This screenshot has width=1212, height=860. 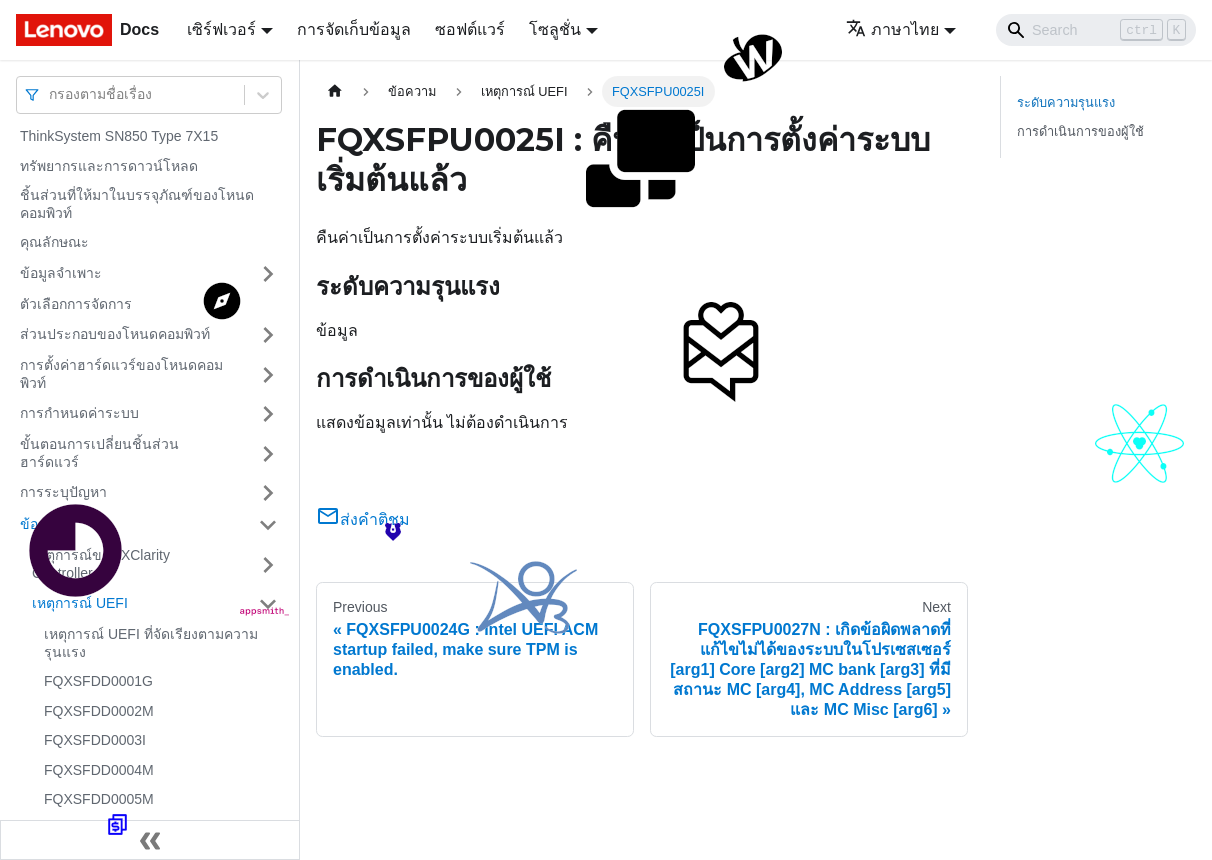 What do you see at coordinates (640, 158) in the screenshot?
I see `open duplicati backup software` at bounding box center [640, 158].